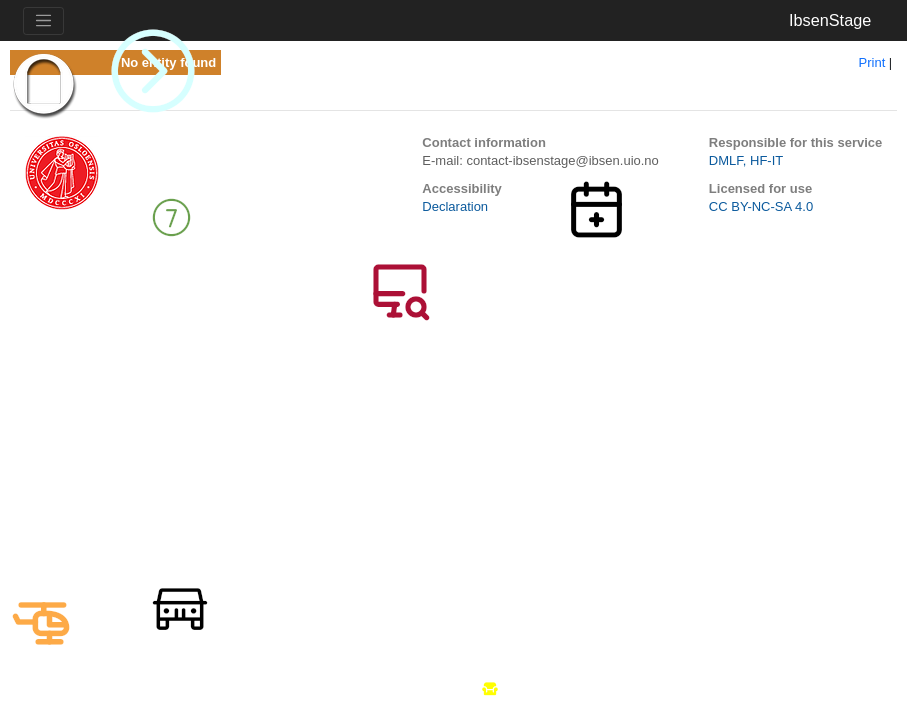  What do you see at coordinates (41, 622) in the screenshot?
I see `access helicopter or aerial transport options` at bounding box center [41, 622].